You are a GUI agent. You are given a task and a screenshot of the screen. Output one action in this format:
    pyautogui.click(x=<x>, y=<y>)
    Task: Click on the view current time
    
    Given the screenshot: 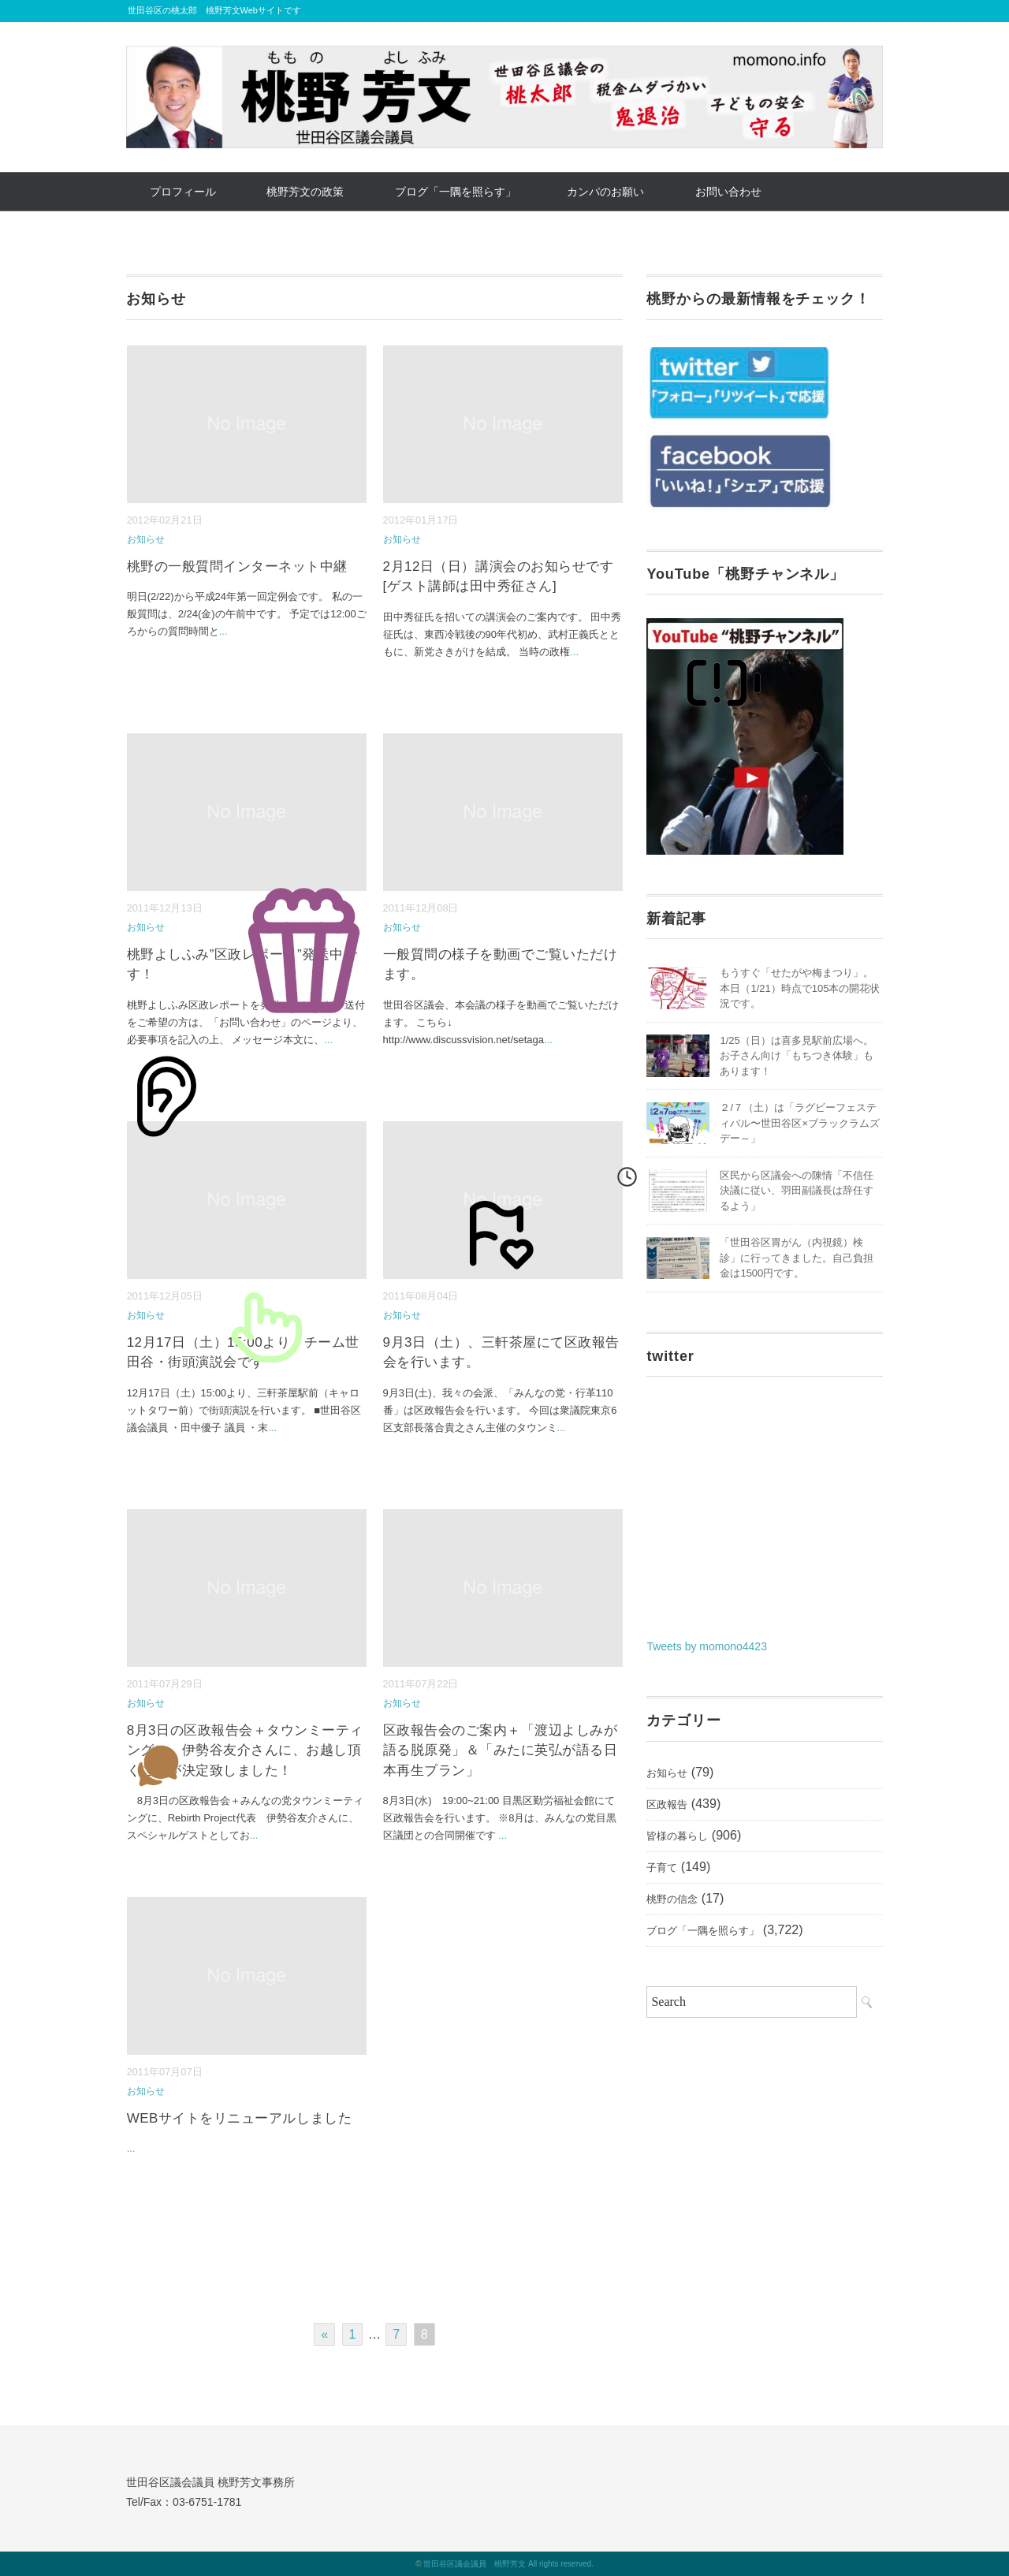 What is the action you would take?
    pyautogui.click(x=627, y=1176)
    